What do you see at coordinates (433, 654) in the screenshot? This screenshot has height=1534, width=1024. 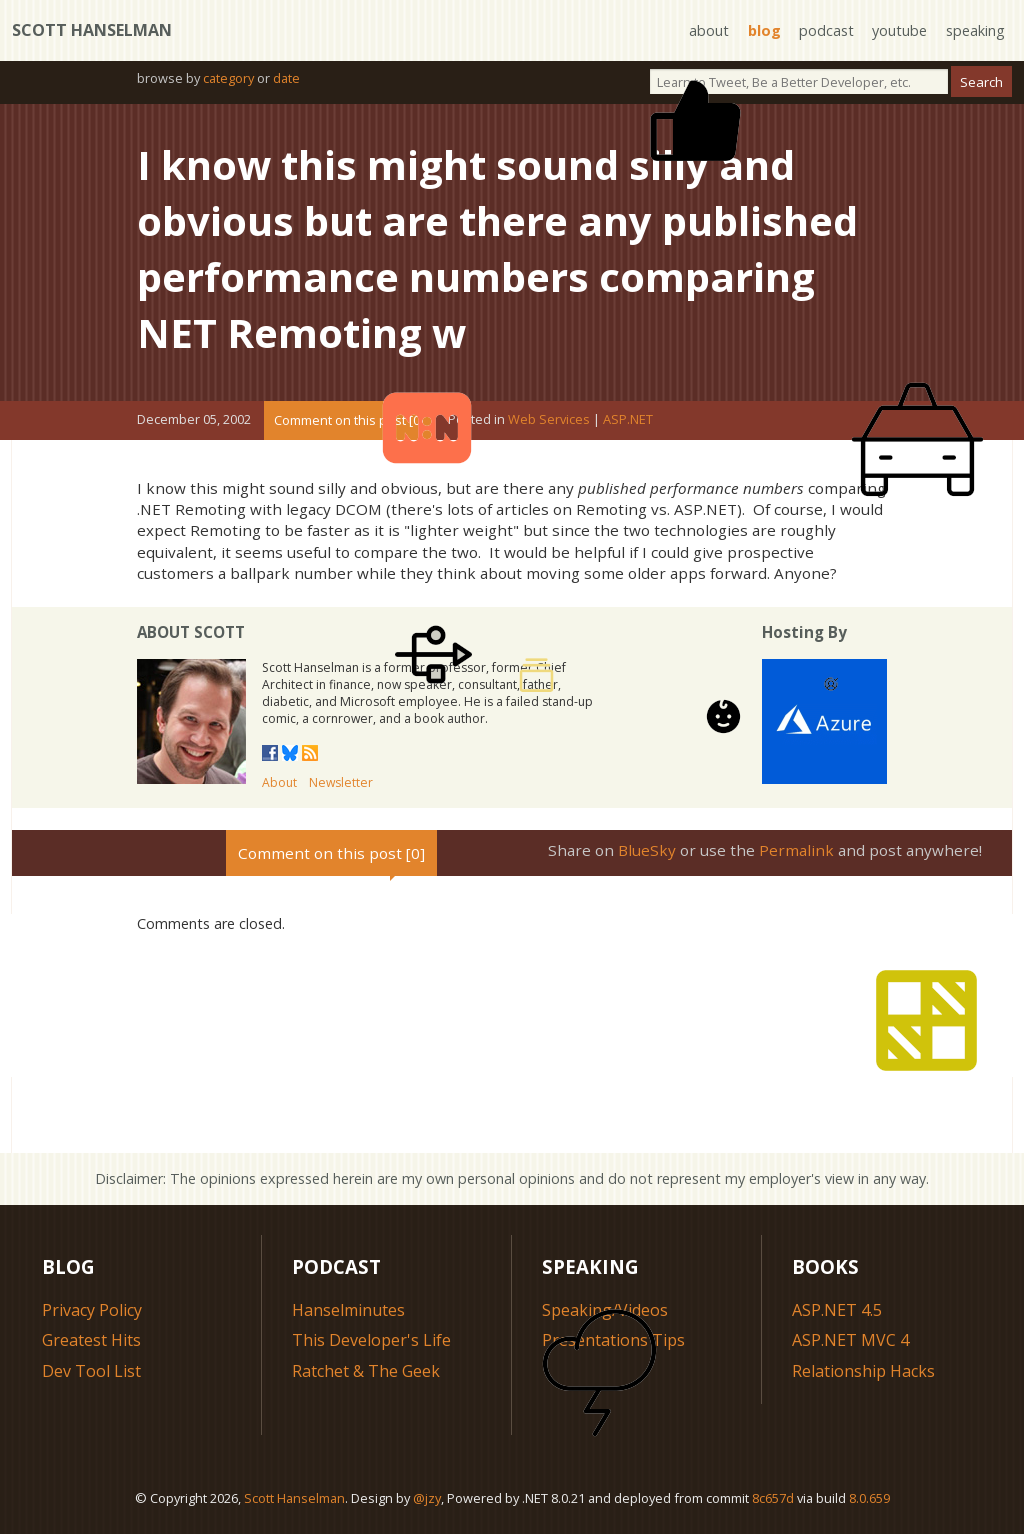 I see `connect a USB device` at bounding box center [433, 654].